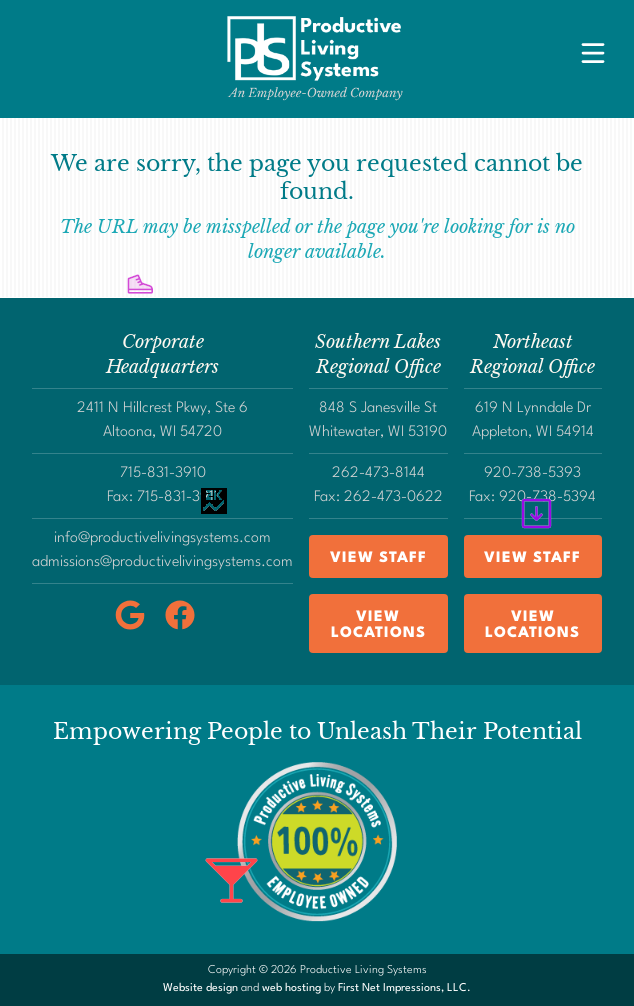 The height and width of the screenshot is (1006, 634). What do you see at coordinates (214, 501) in the screenshot?
I see `view score or performance metrics` at bounding box center [214, 501].